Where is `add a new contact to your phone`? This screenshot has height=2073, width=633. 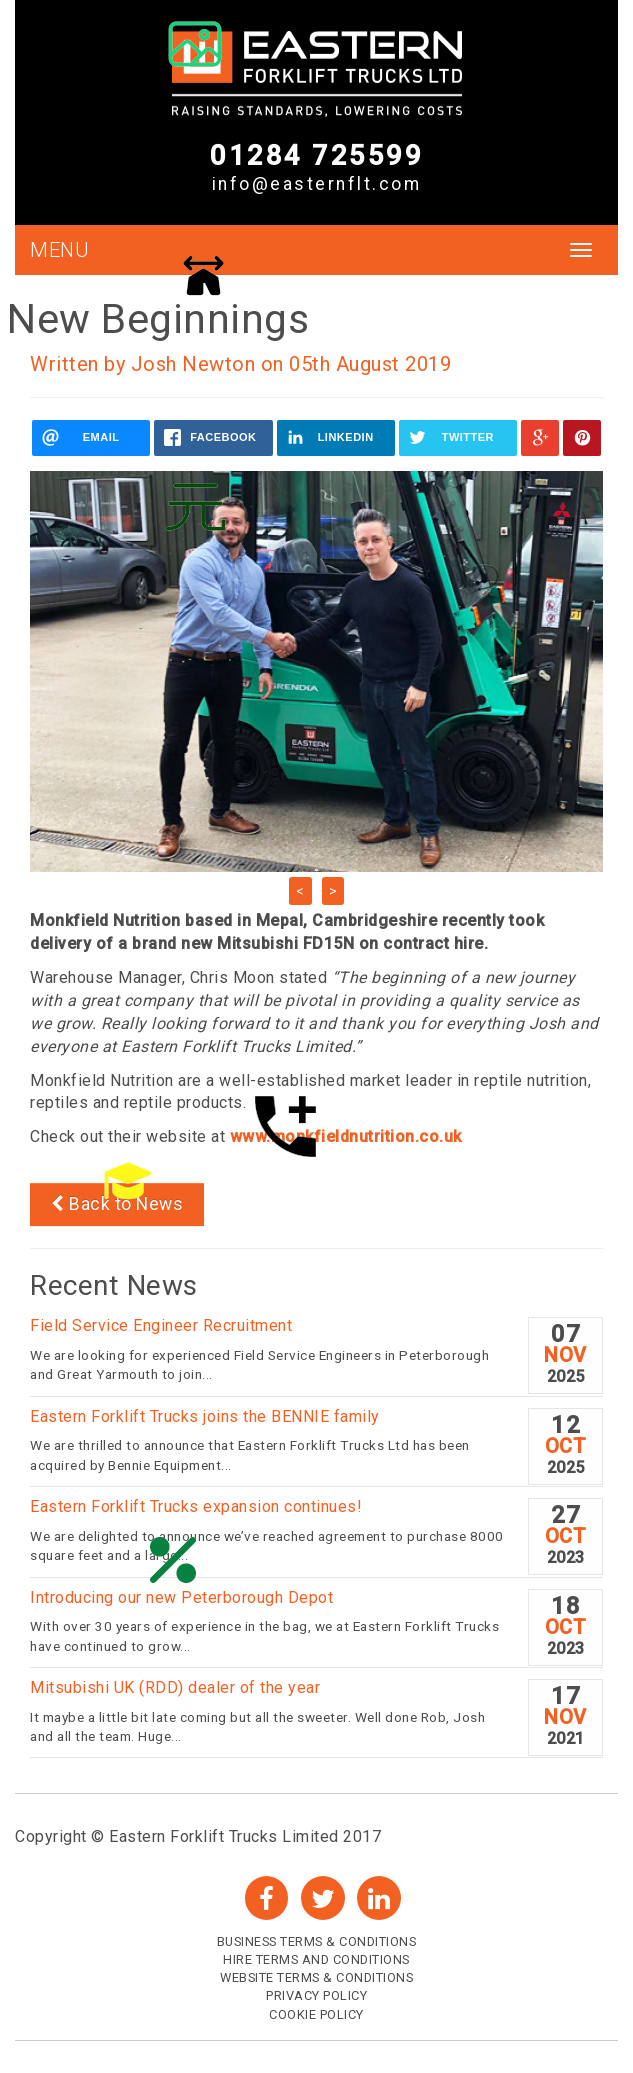 add a new contact to your phone is located at coordinates (285, 1126).